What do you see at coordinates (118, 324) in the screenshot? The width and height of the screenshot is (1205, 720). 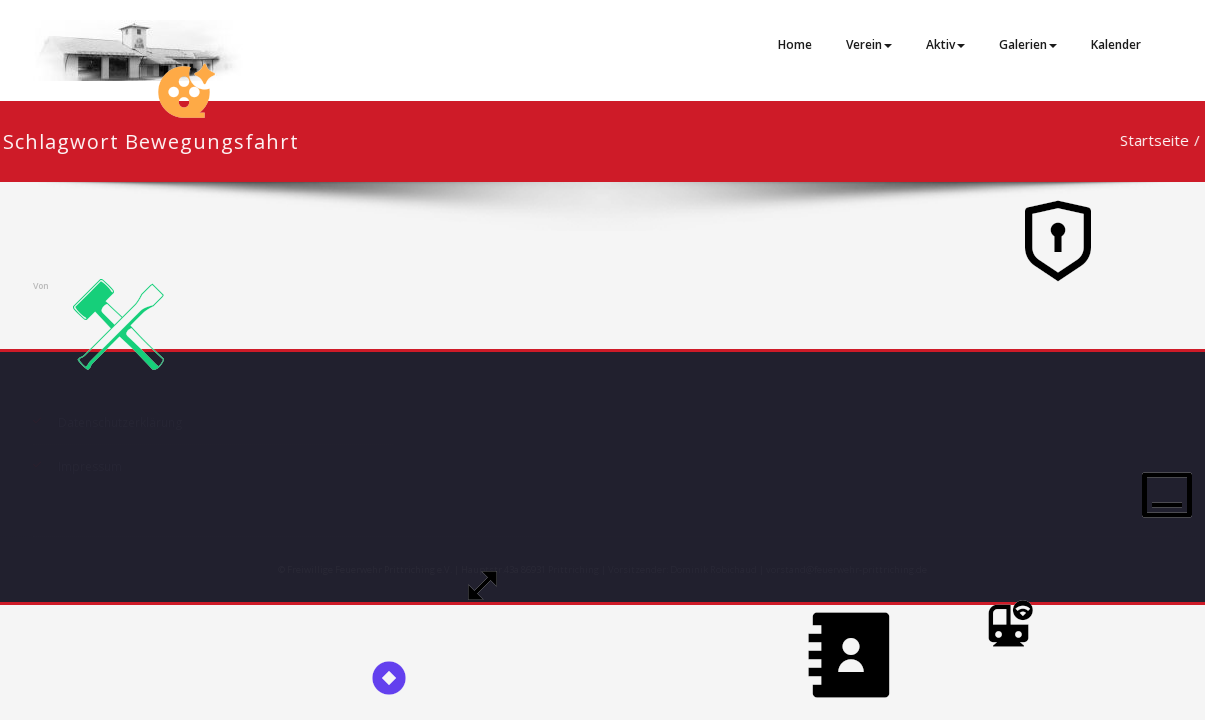 I see `textpattern CMS logo` at bounding box center [118, 324].